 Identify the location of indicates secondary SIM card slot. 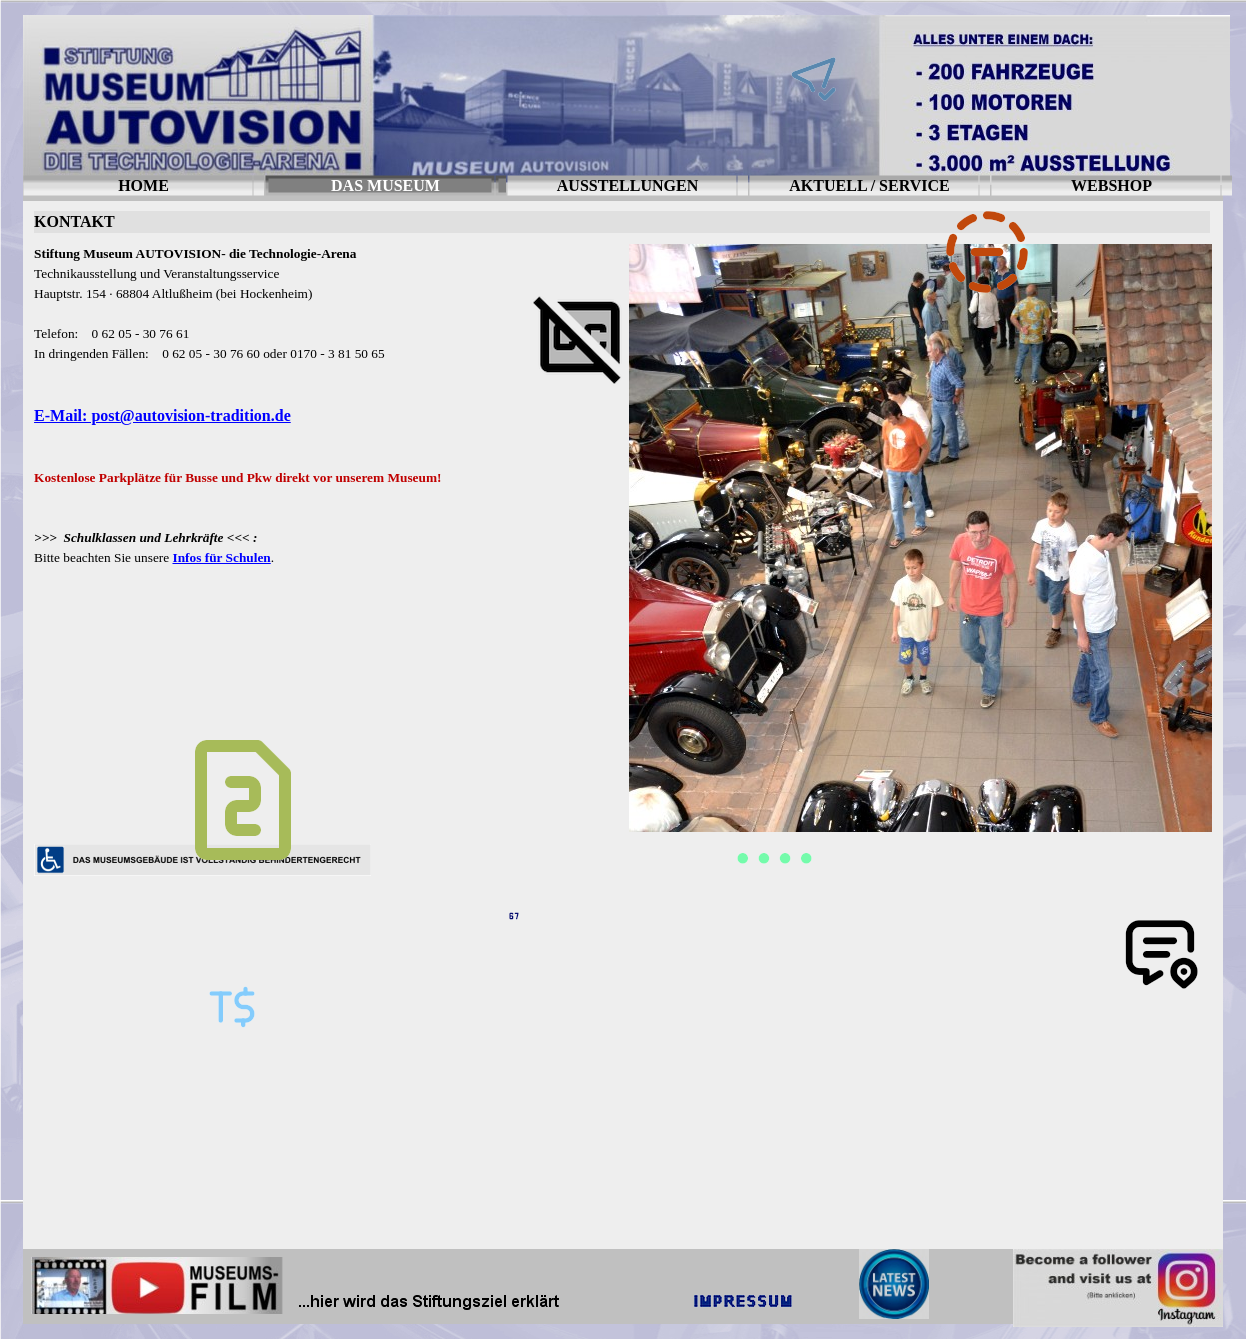
(243, 800).